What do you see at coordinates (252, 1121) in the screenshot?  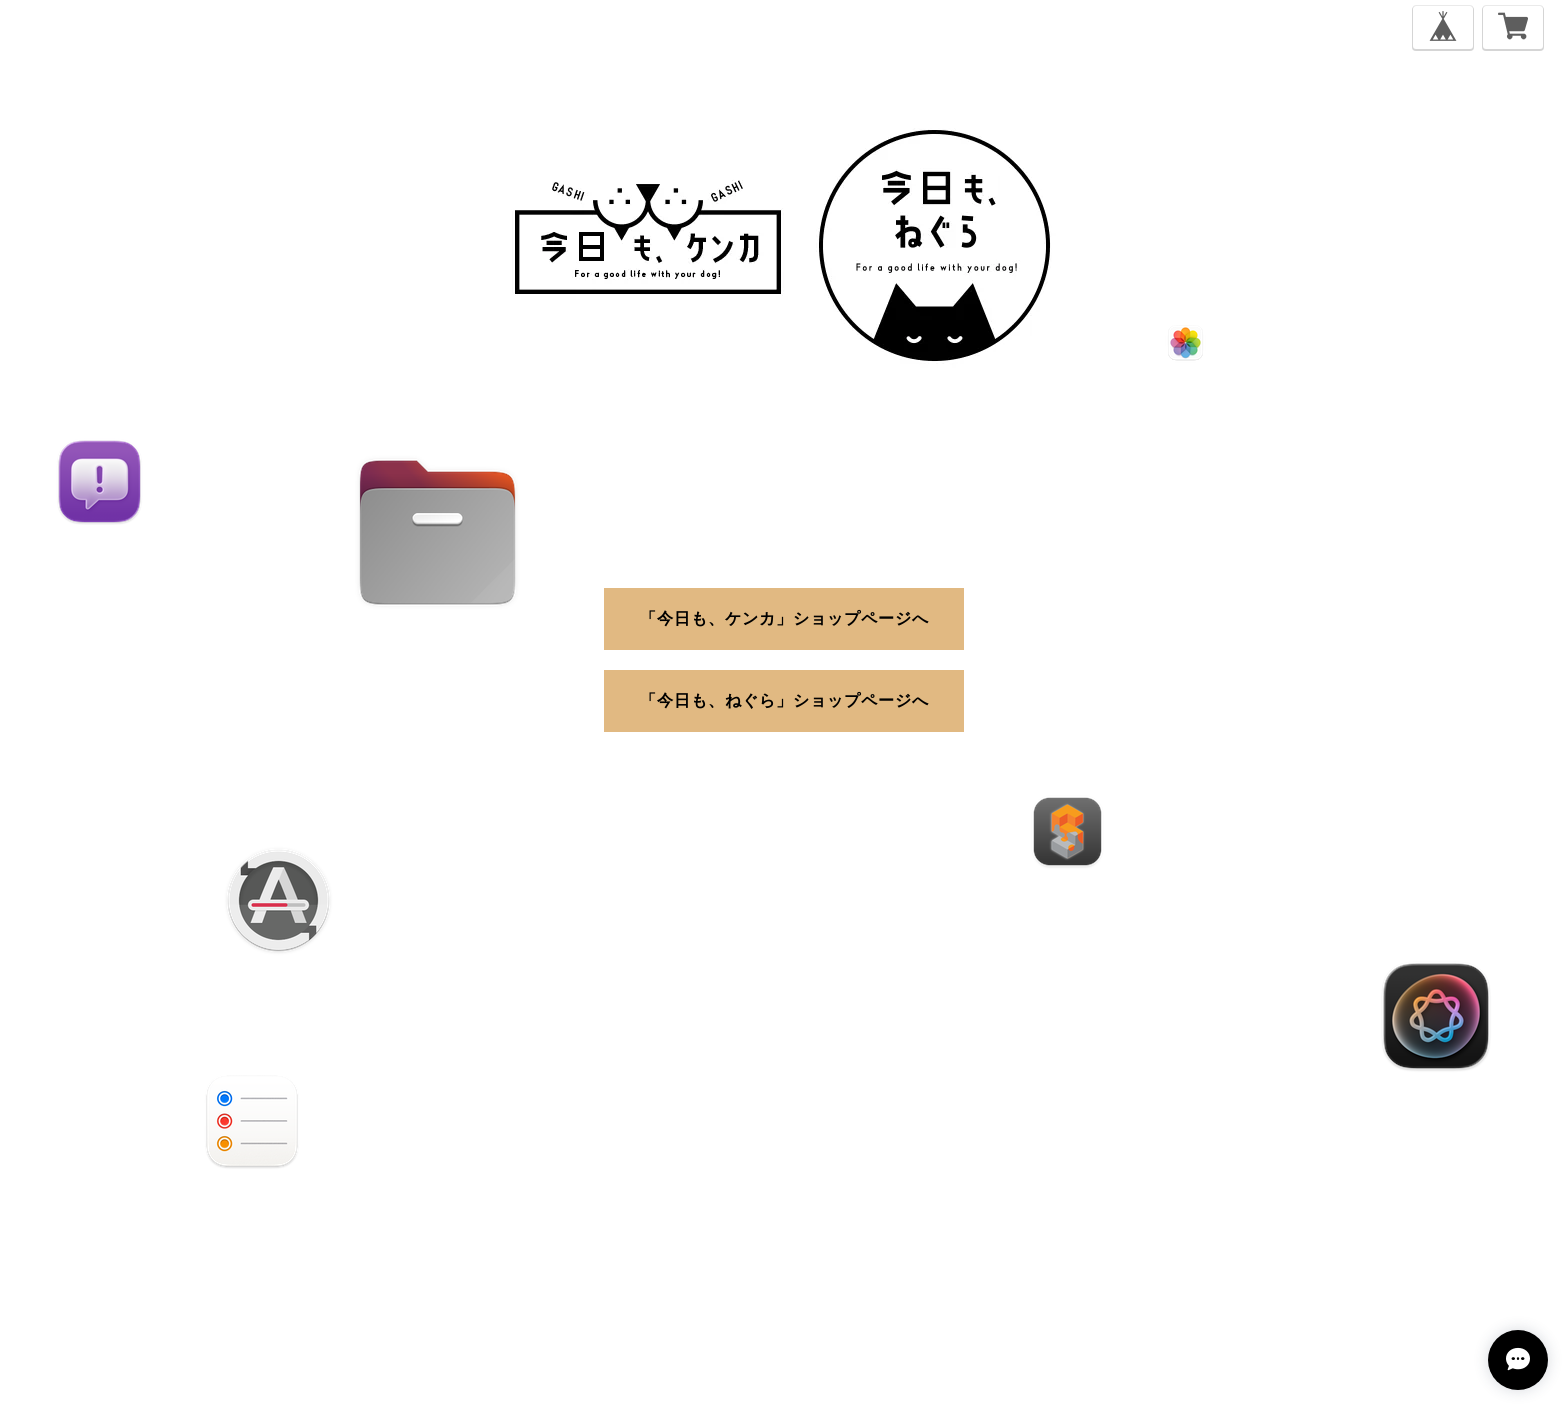 I see `open the Reminders app` at bounding box center [252, 1121].